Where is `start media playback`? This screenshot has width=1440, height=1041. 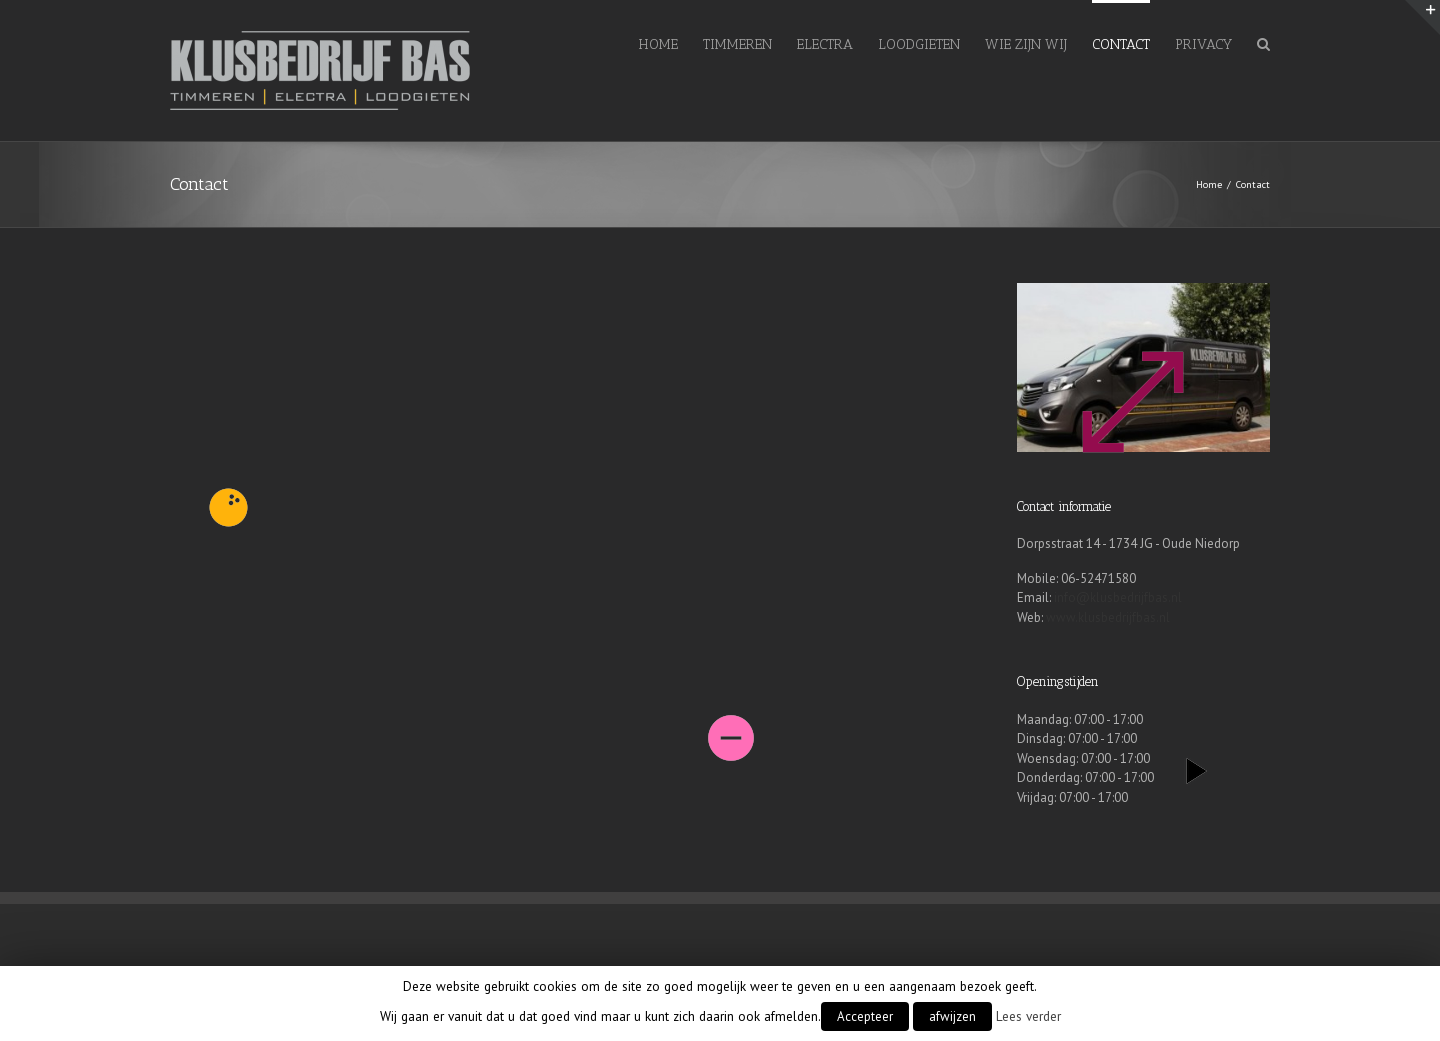 start media playback is located at coordinates (1194, 771).